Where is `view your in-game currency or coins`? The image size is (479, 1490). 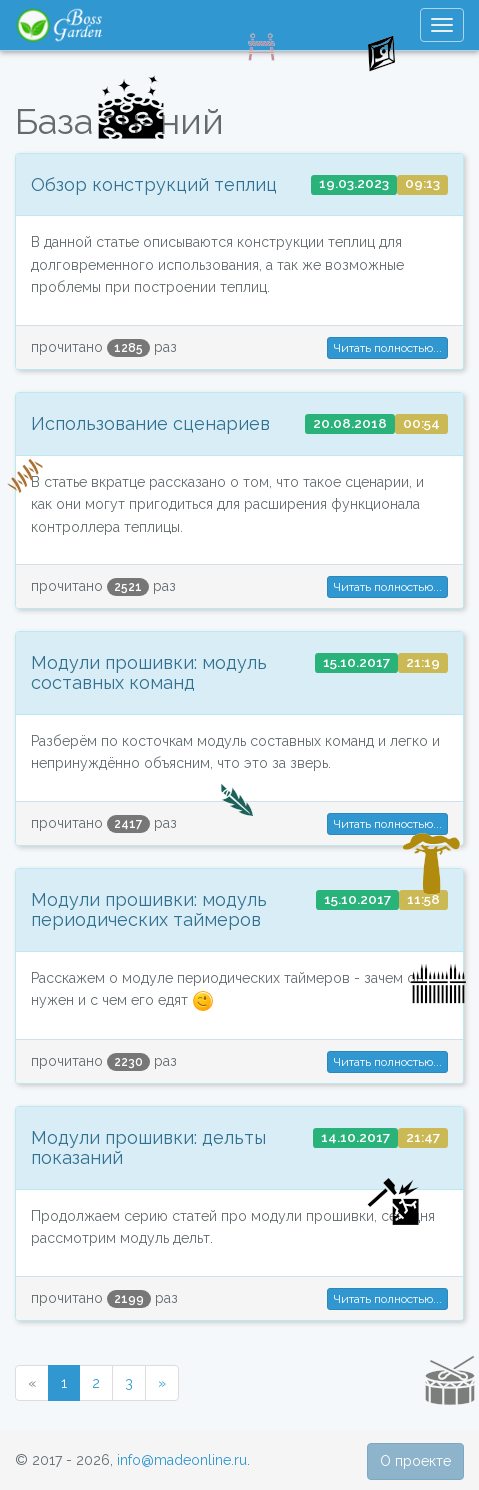 view your in-game currency or coins is located at coordinates (131, 107).